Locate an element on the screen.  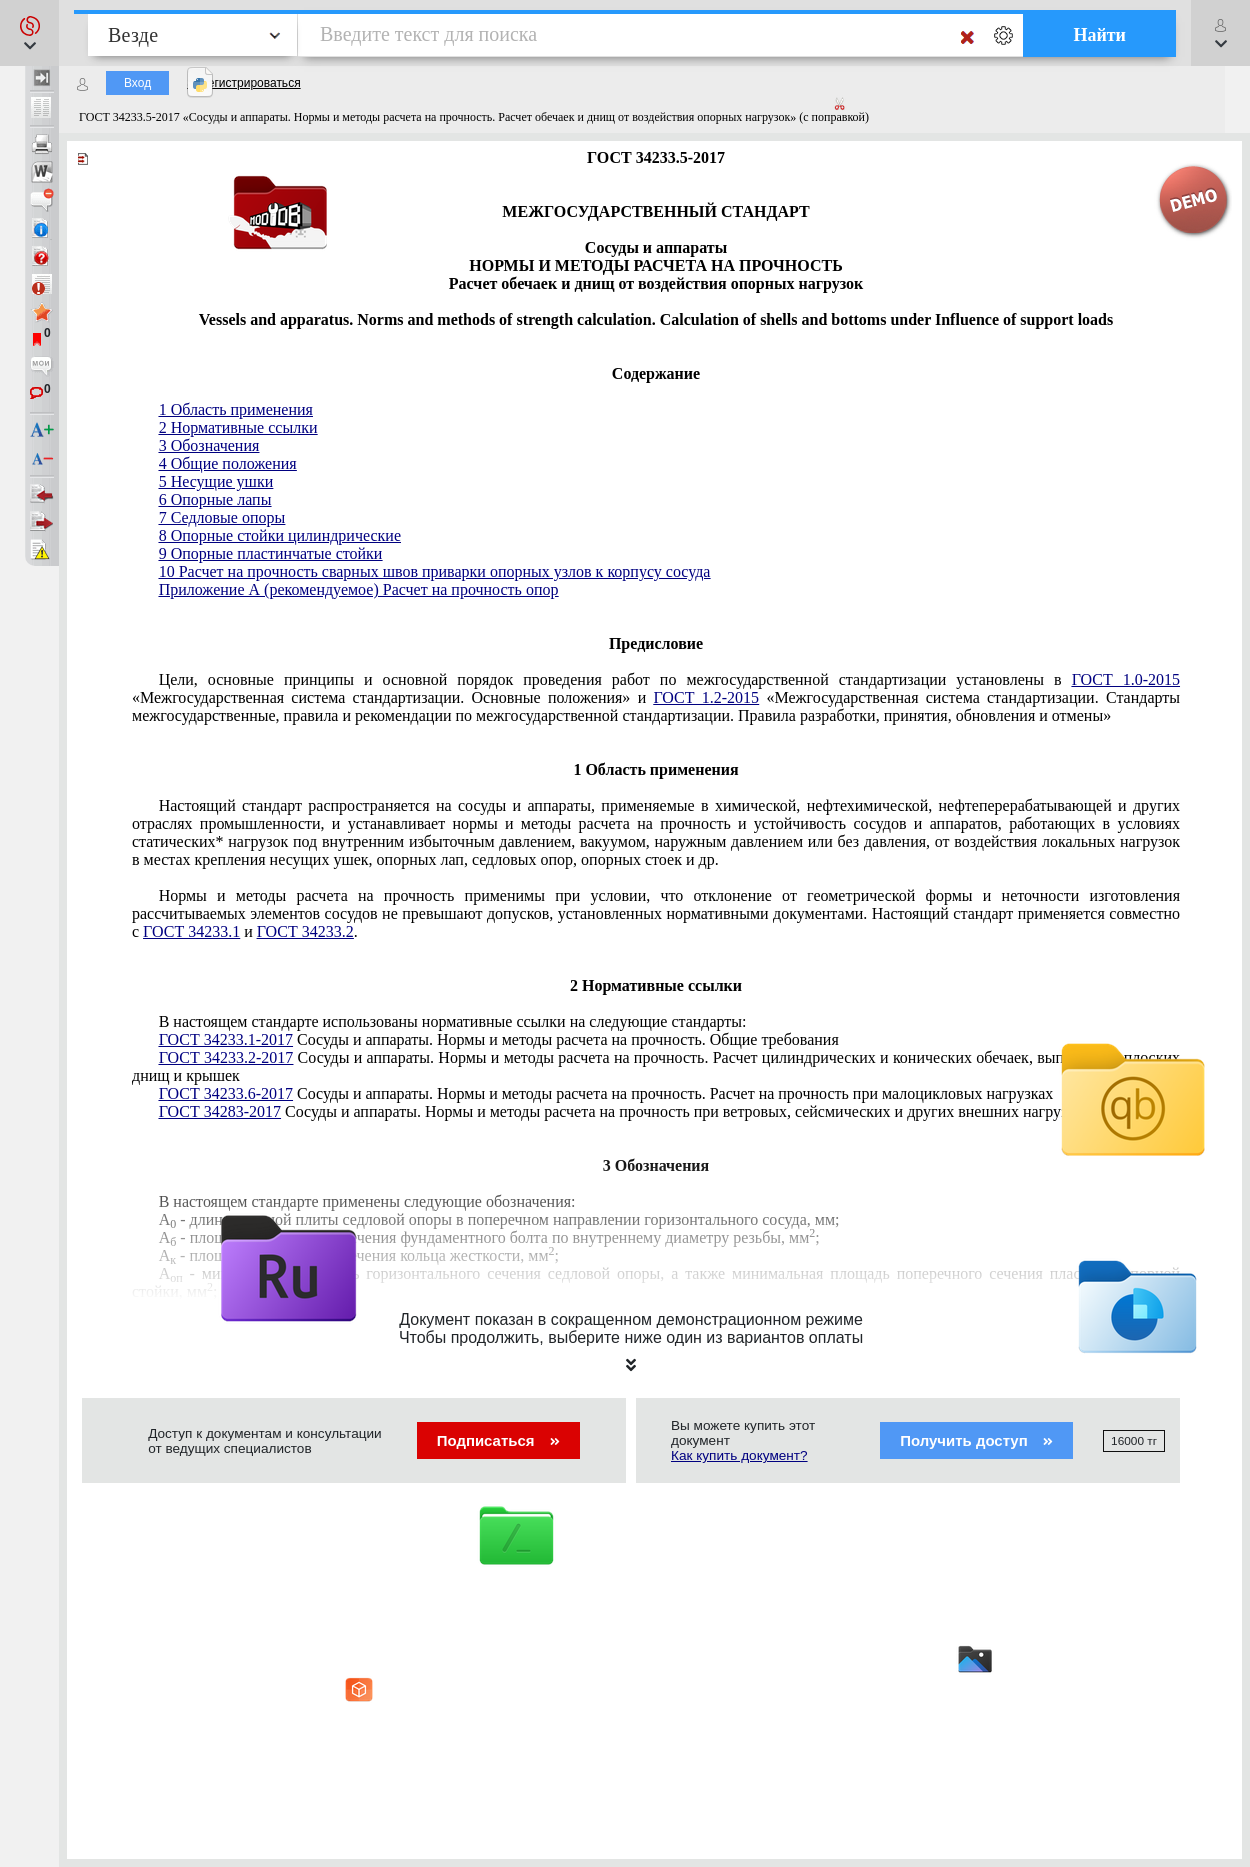
open folder containing Adobe Rush project files is located at coordinates (288, 1272).